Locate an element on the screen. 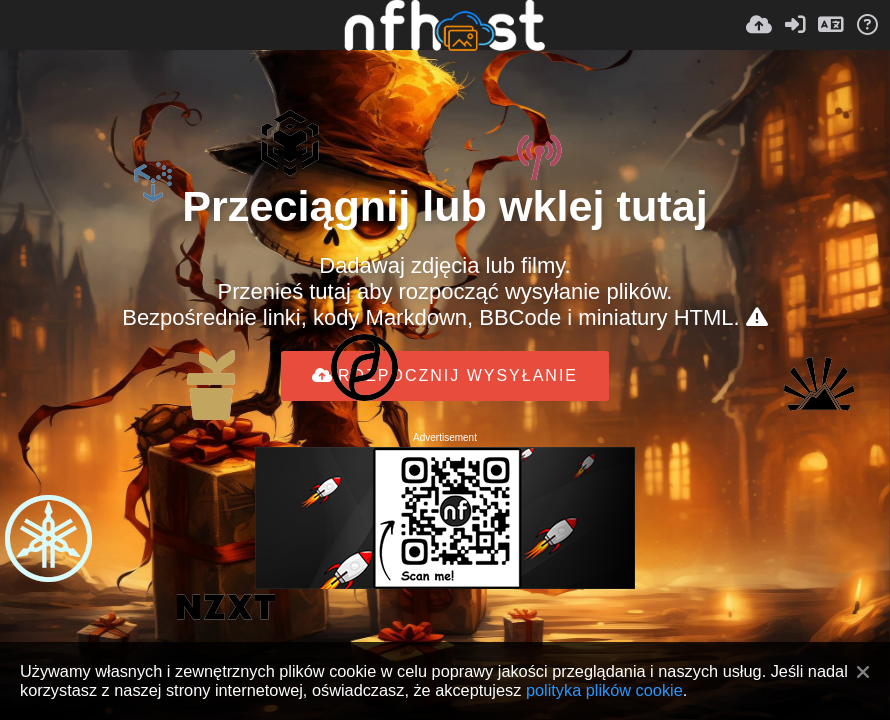 The image size is (890, 720). yamaha corporation logo is located at coordinates (48, 538).